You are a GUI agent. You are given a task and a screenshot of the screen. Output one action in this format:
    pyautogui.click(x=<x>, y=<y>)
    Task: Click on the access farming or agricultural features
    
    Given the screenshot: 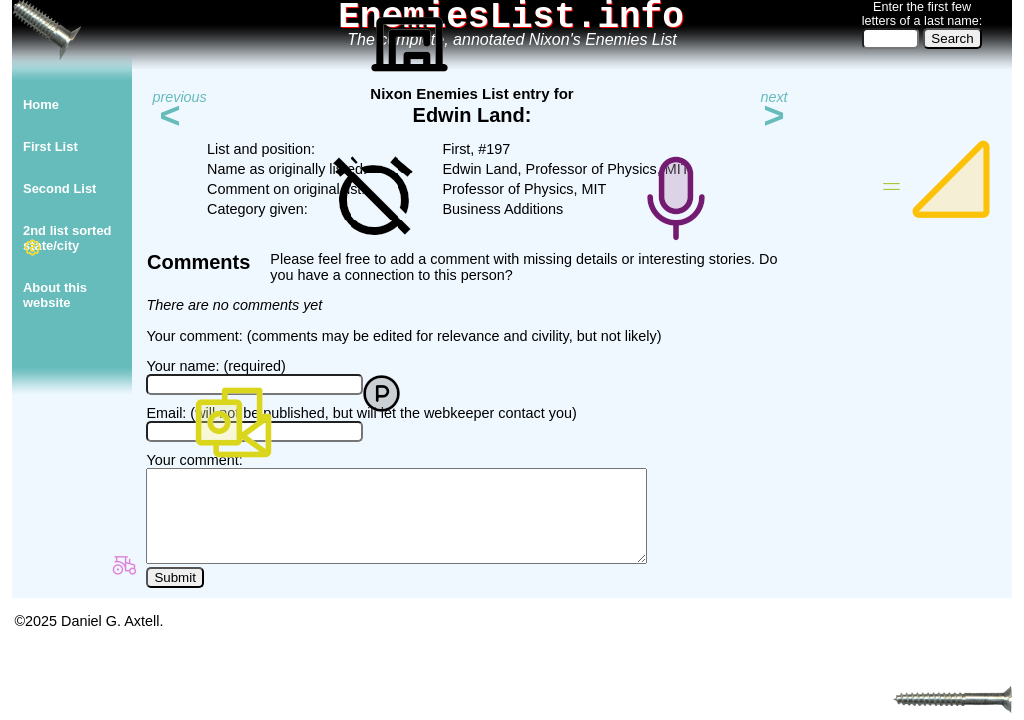 What is the action you would take?
    pyautogui.click(x=124, y=565)
    